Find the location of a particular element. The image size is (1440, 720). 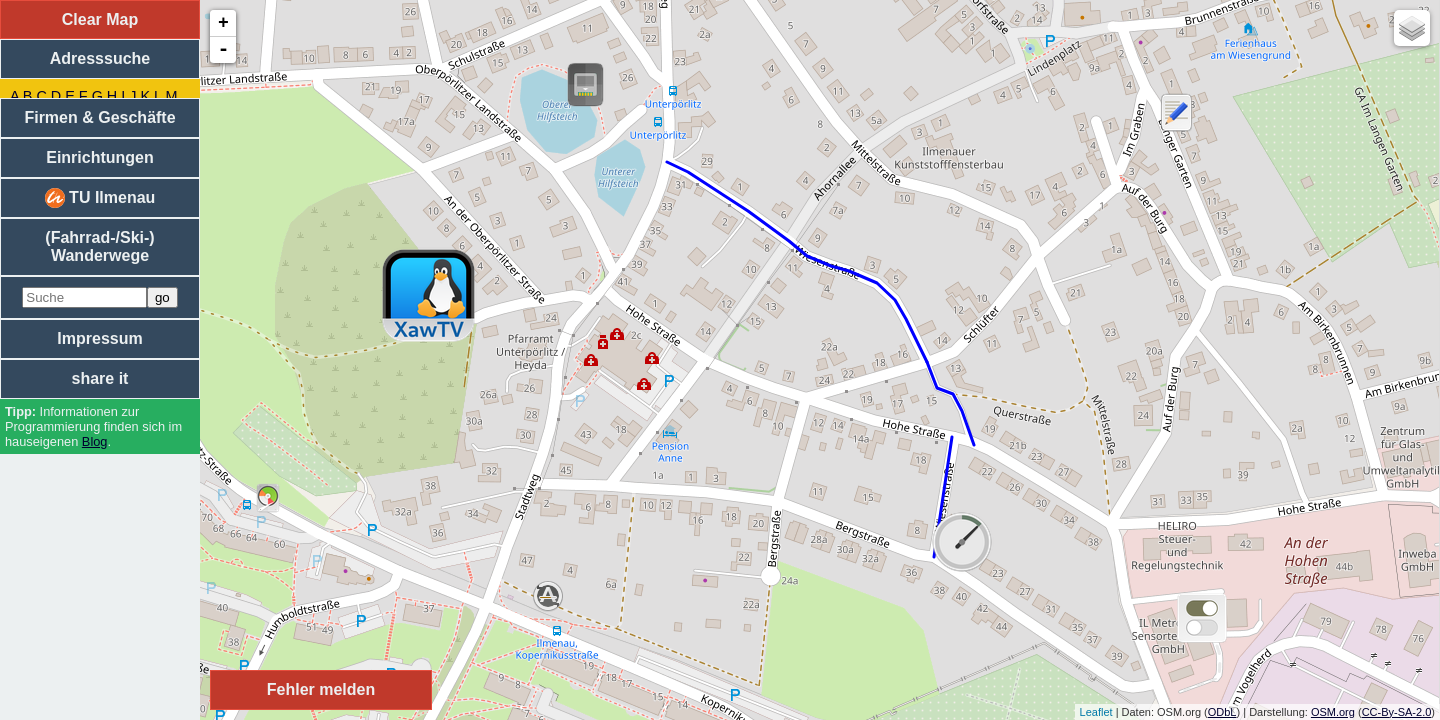

open the text editor app is located at coordinates (1176, 112).